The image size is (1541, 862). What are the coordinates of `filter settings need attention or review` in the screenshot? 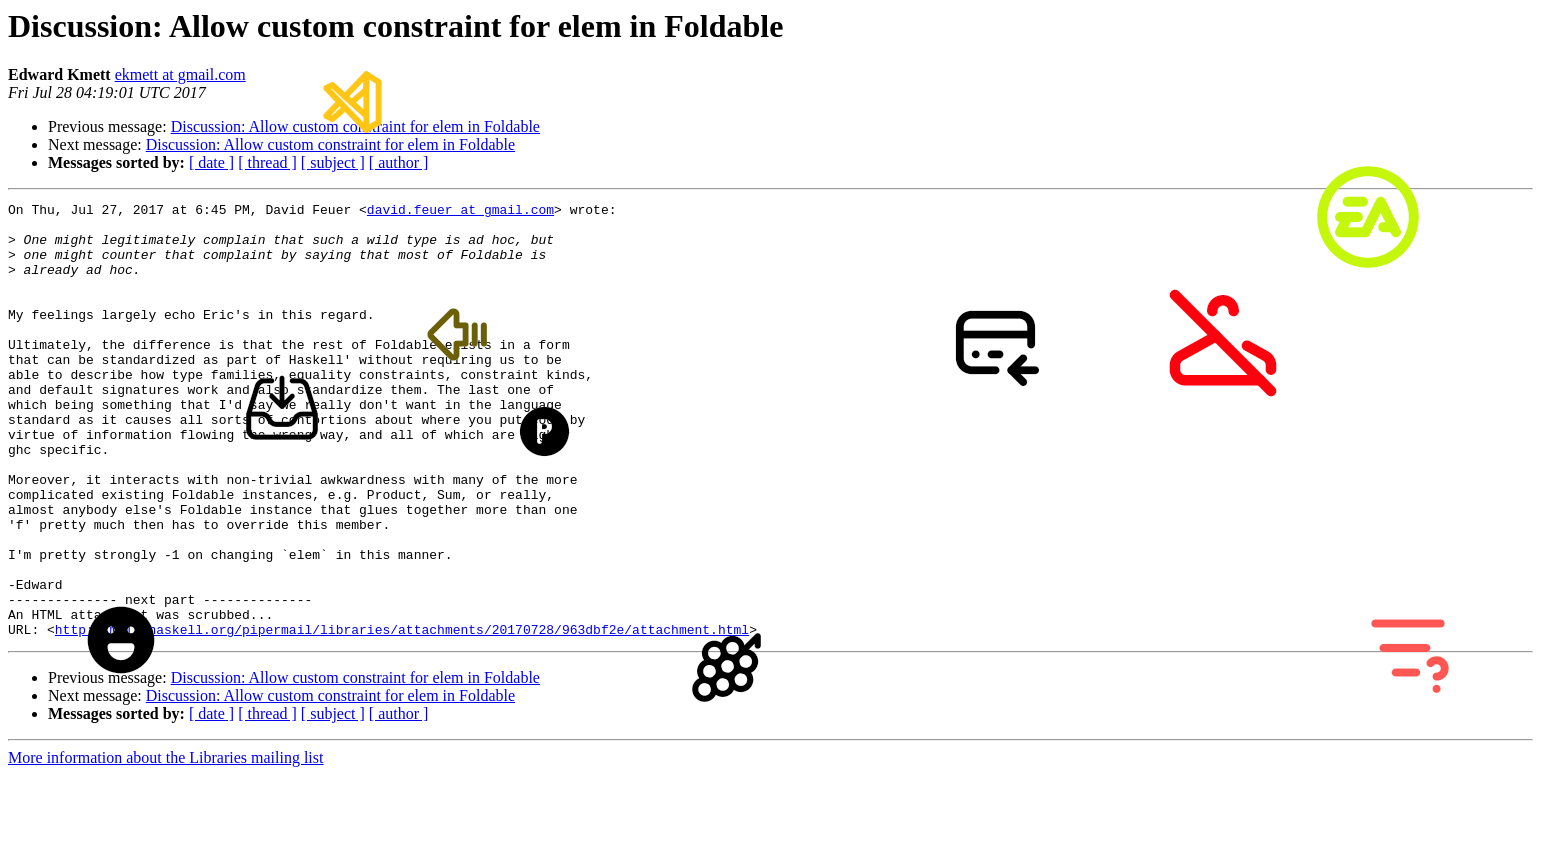 It's located at (1408, 648).